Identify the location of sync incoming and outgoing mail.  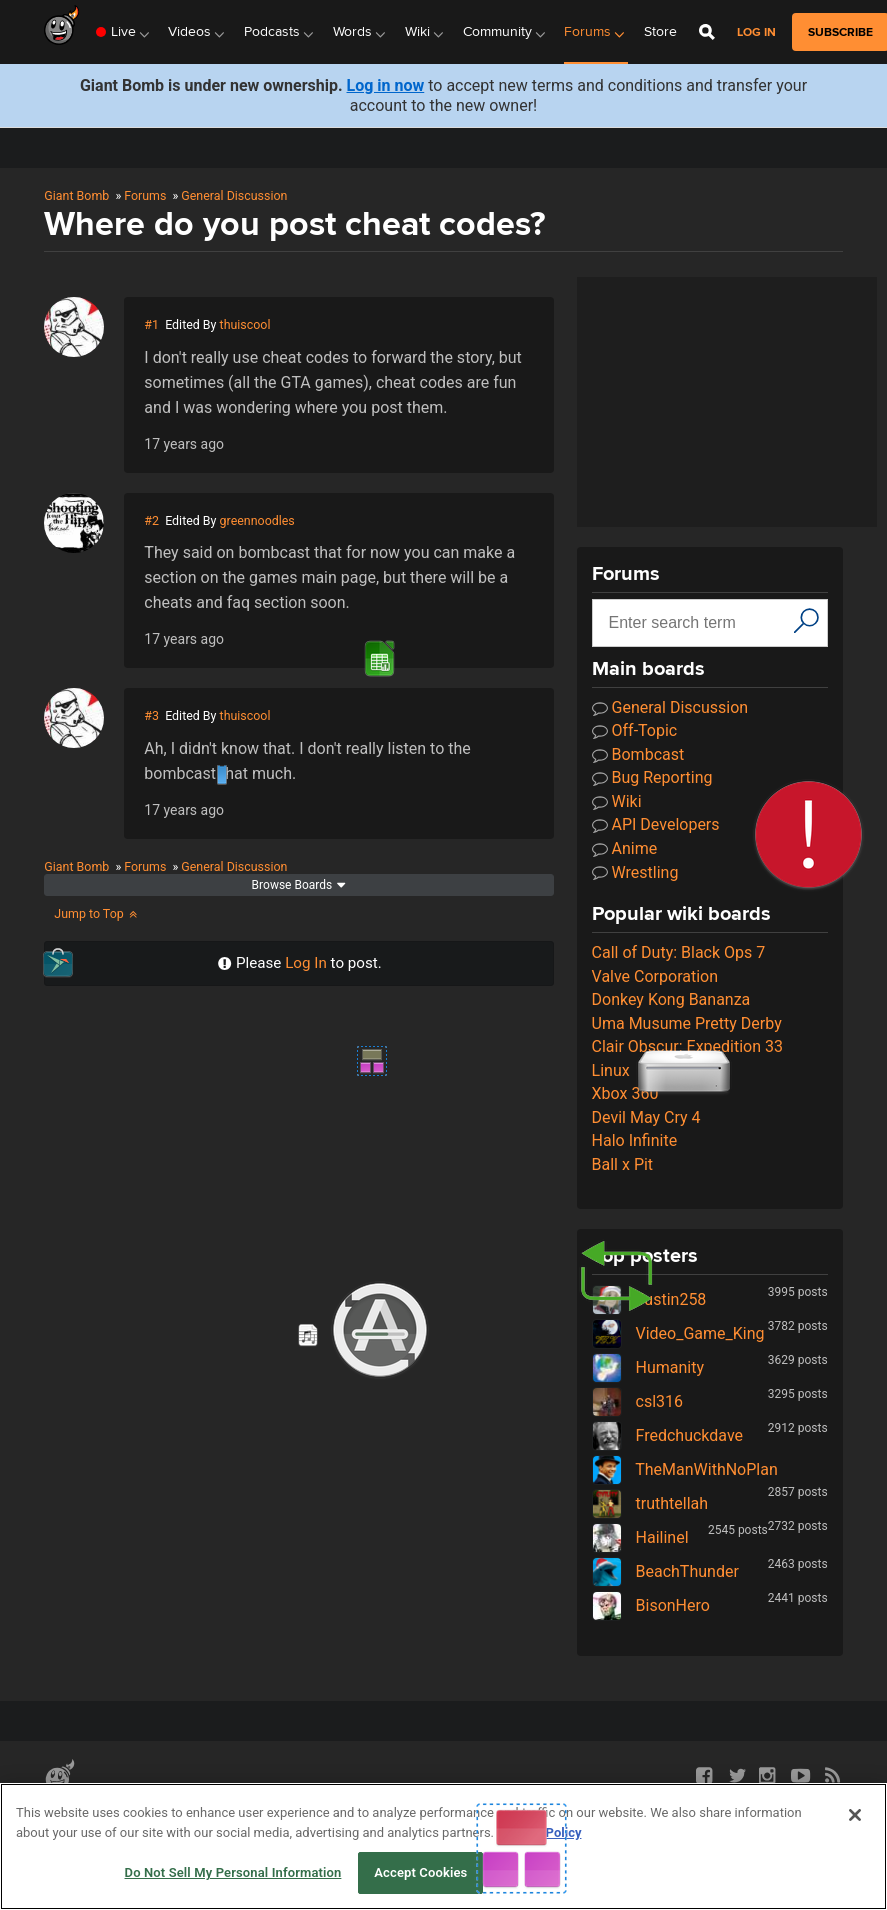
(617, 1275).